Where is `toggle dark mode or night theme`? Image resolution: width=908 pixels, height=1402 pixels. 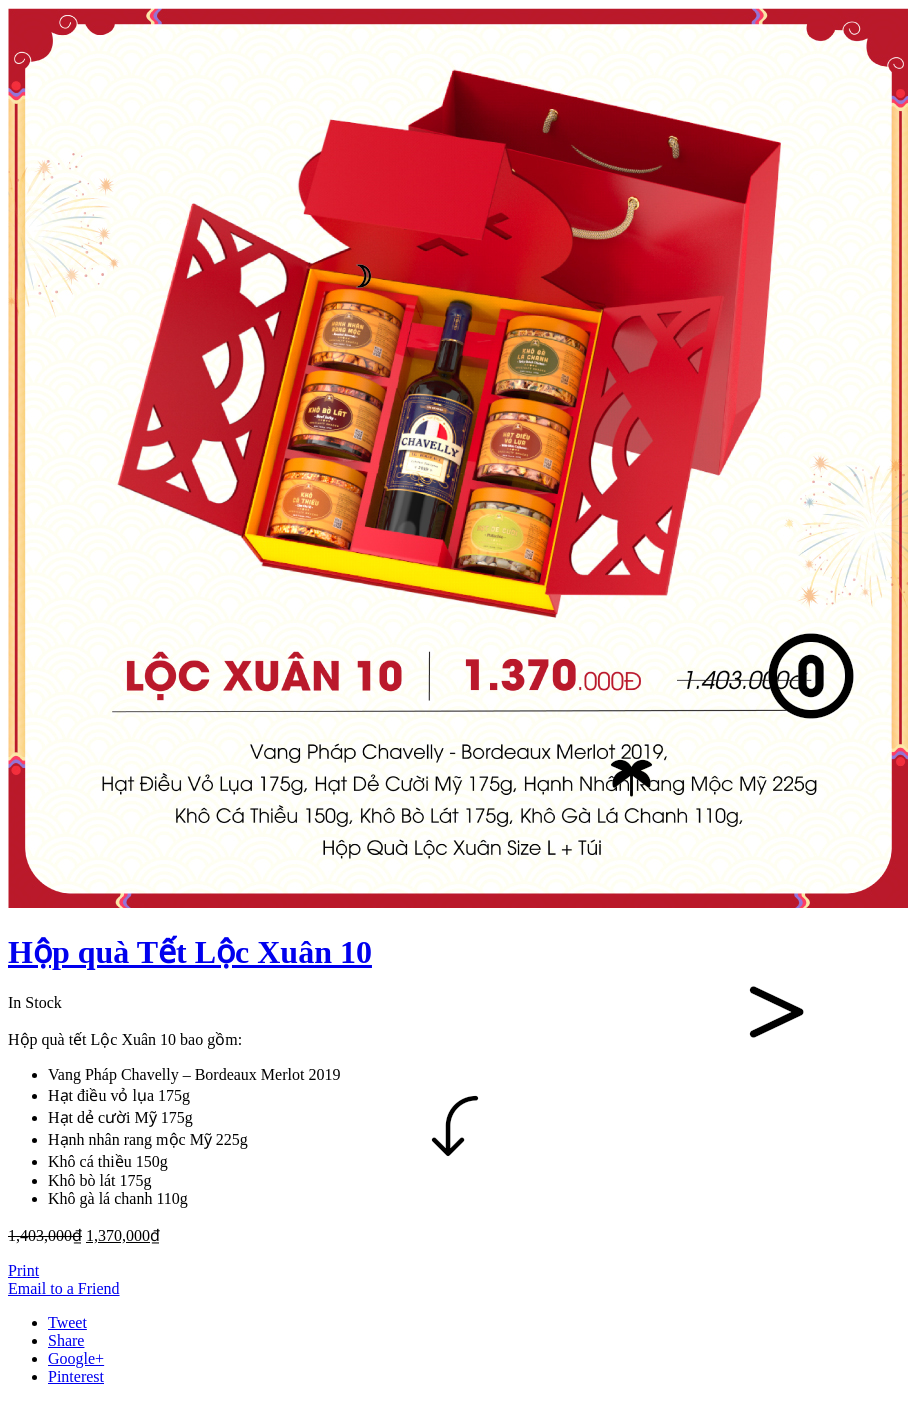 toggle dark mode or night theme is located at coordinates (363, 276).